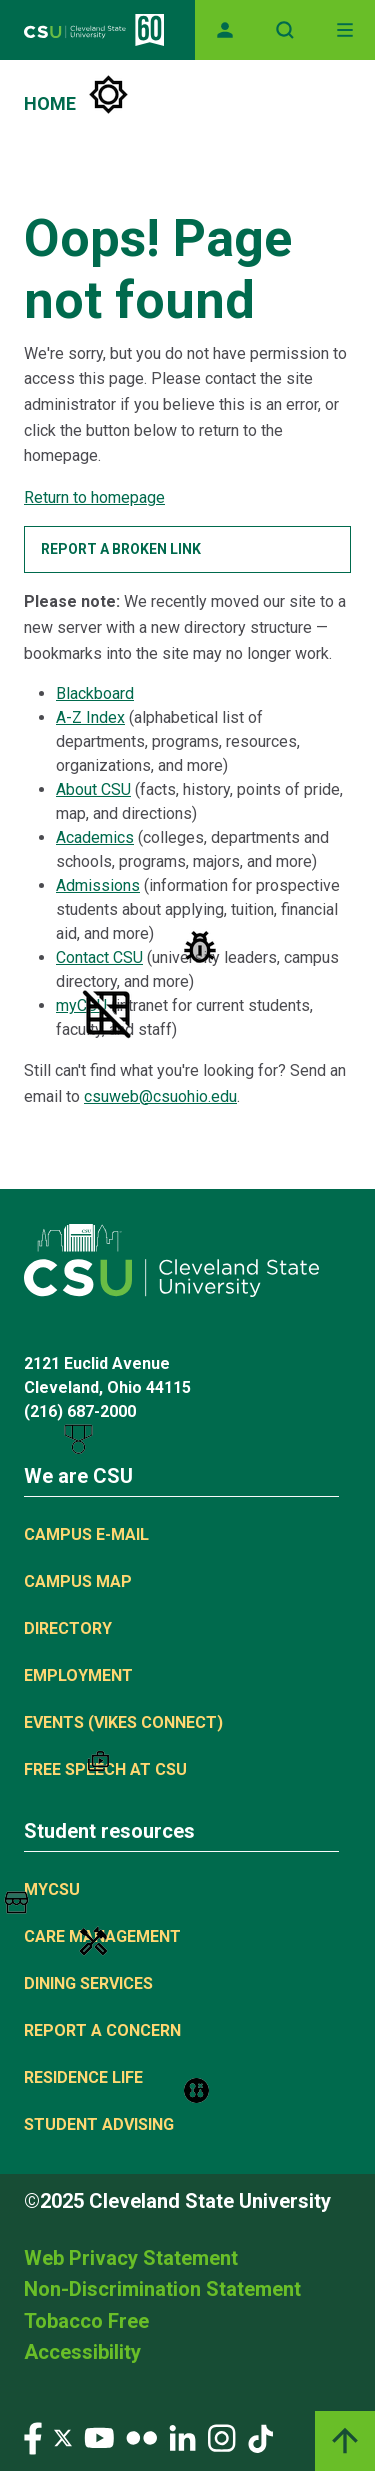  What do you see at coordinates (196, 2090) in the screenshot?
I see `indicates a closed pull request in your activity feed` at bounding box center [196, 2090].